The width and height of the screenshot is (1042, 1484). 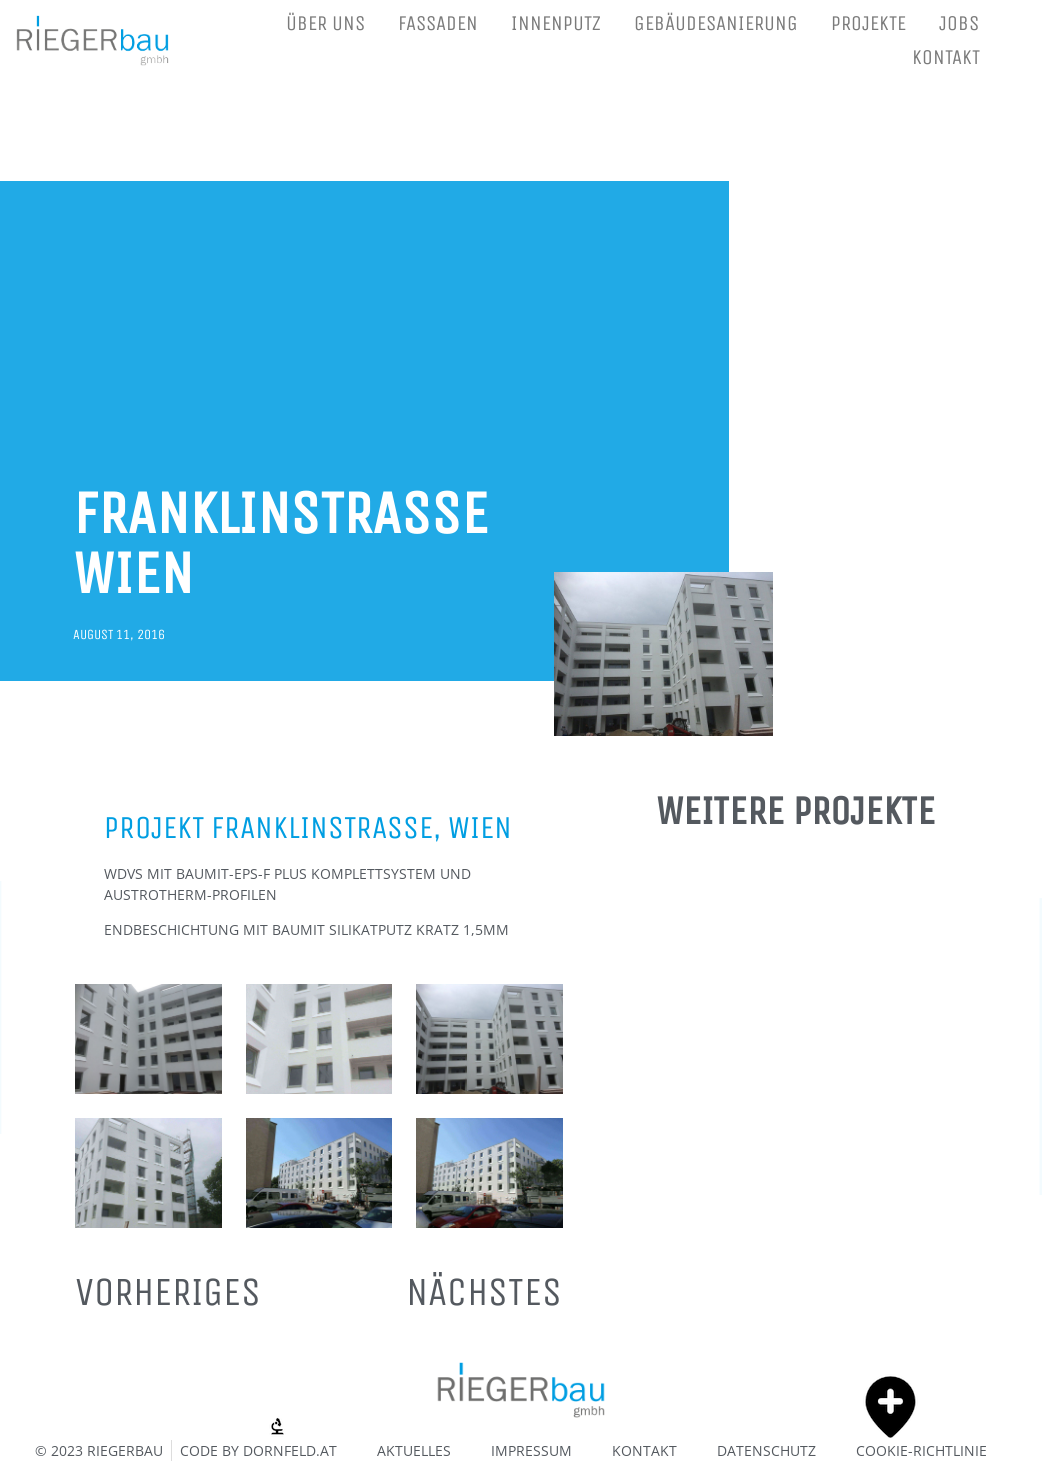 I want to click on access biotech or laboratory features, so click(x=277, y=1426).